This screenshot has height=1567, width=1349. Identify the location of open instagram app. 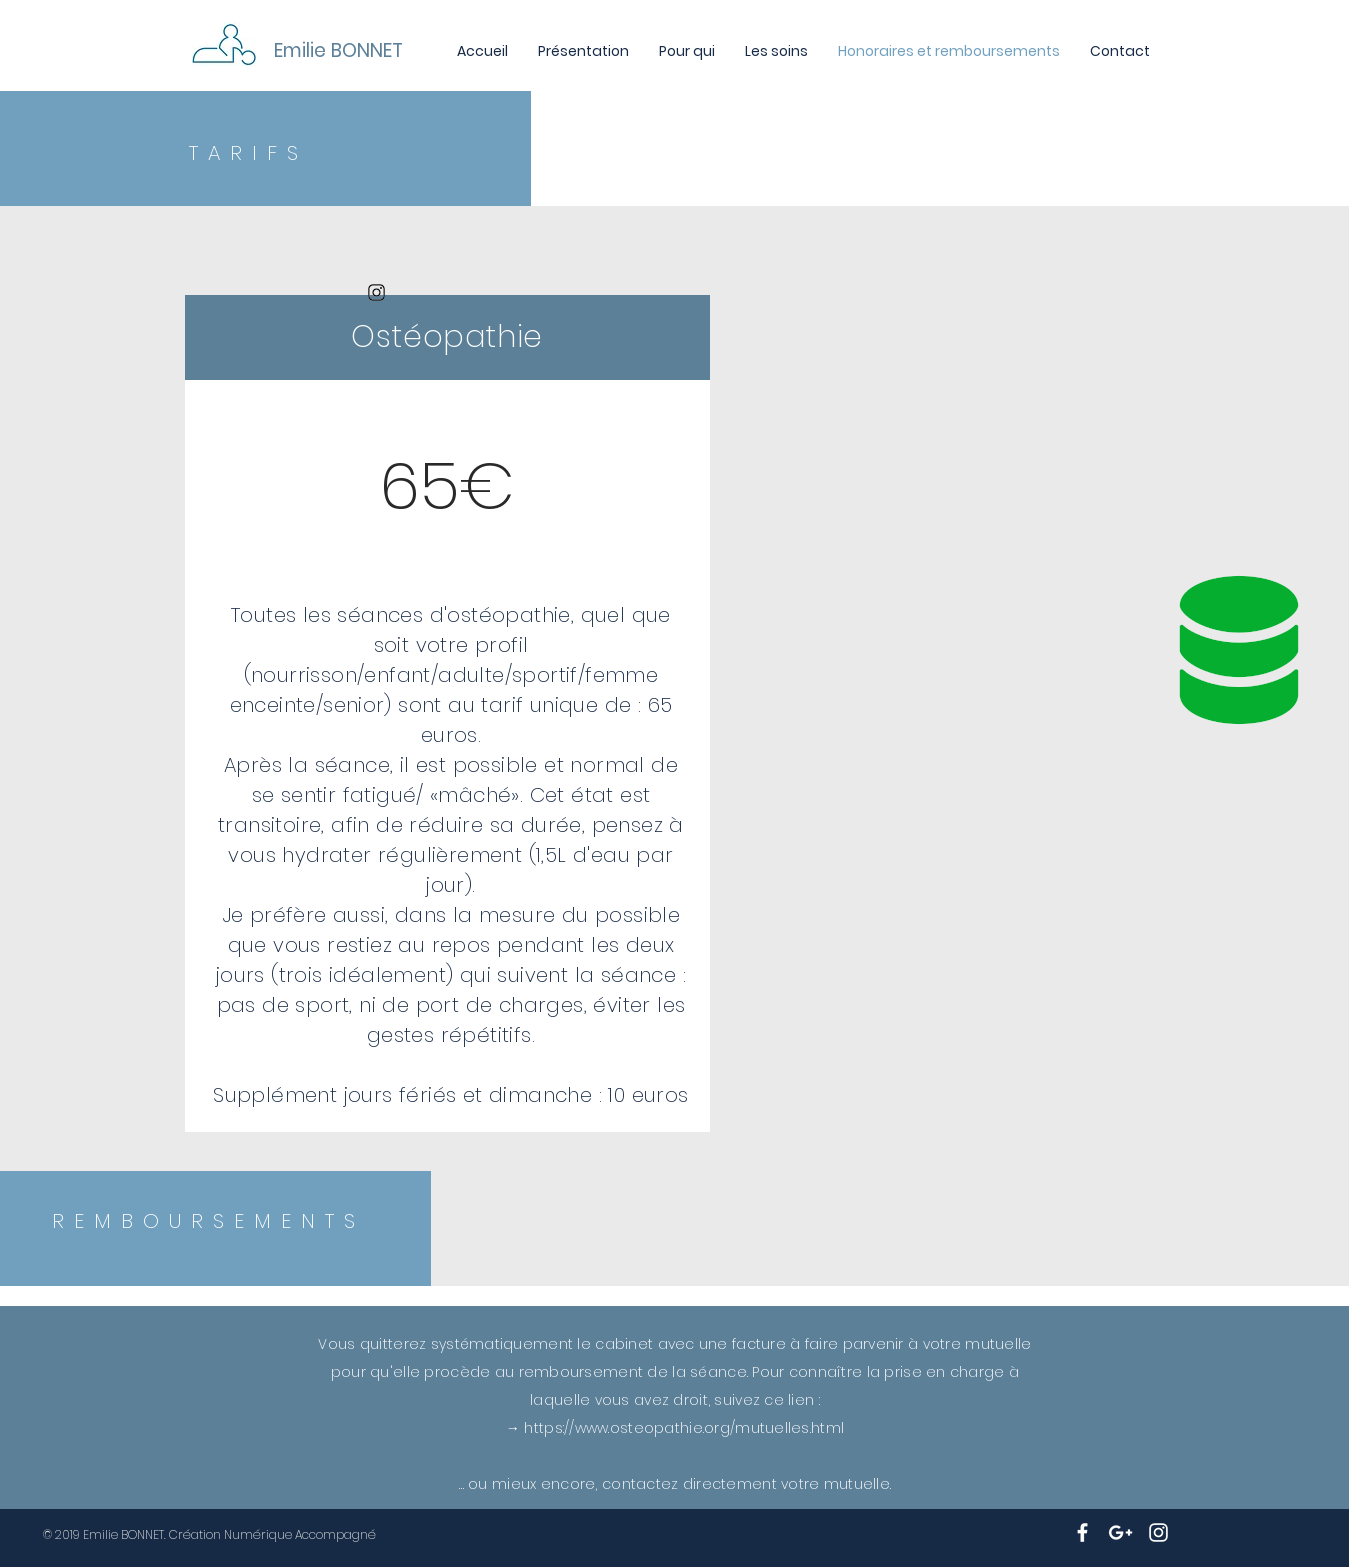
(376, 292).